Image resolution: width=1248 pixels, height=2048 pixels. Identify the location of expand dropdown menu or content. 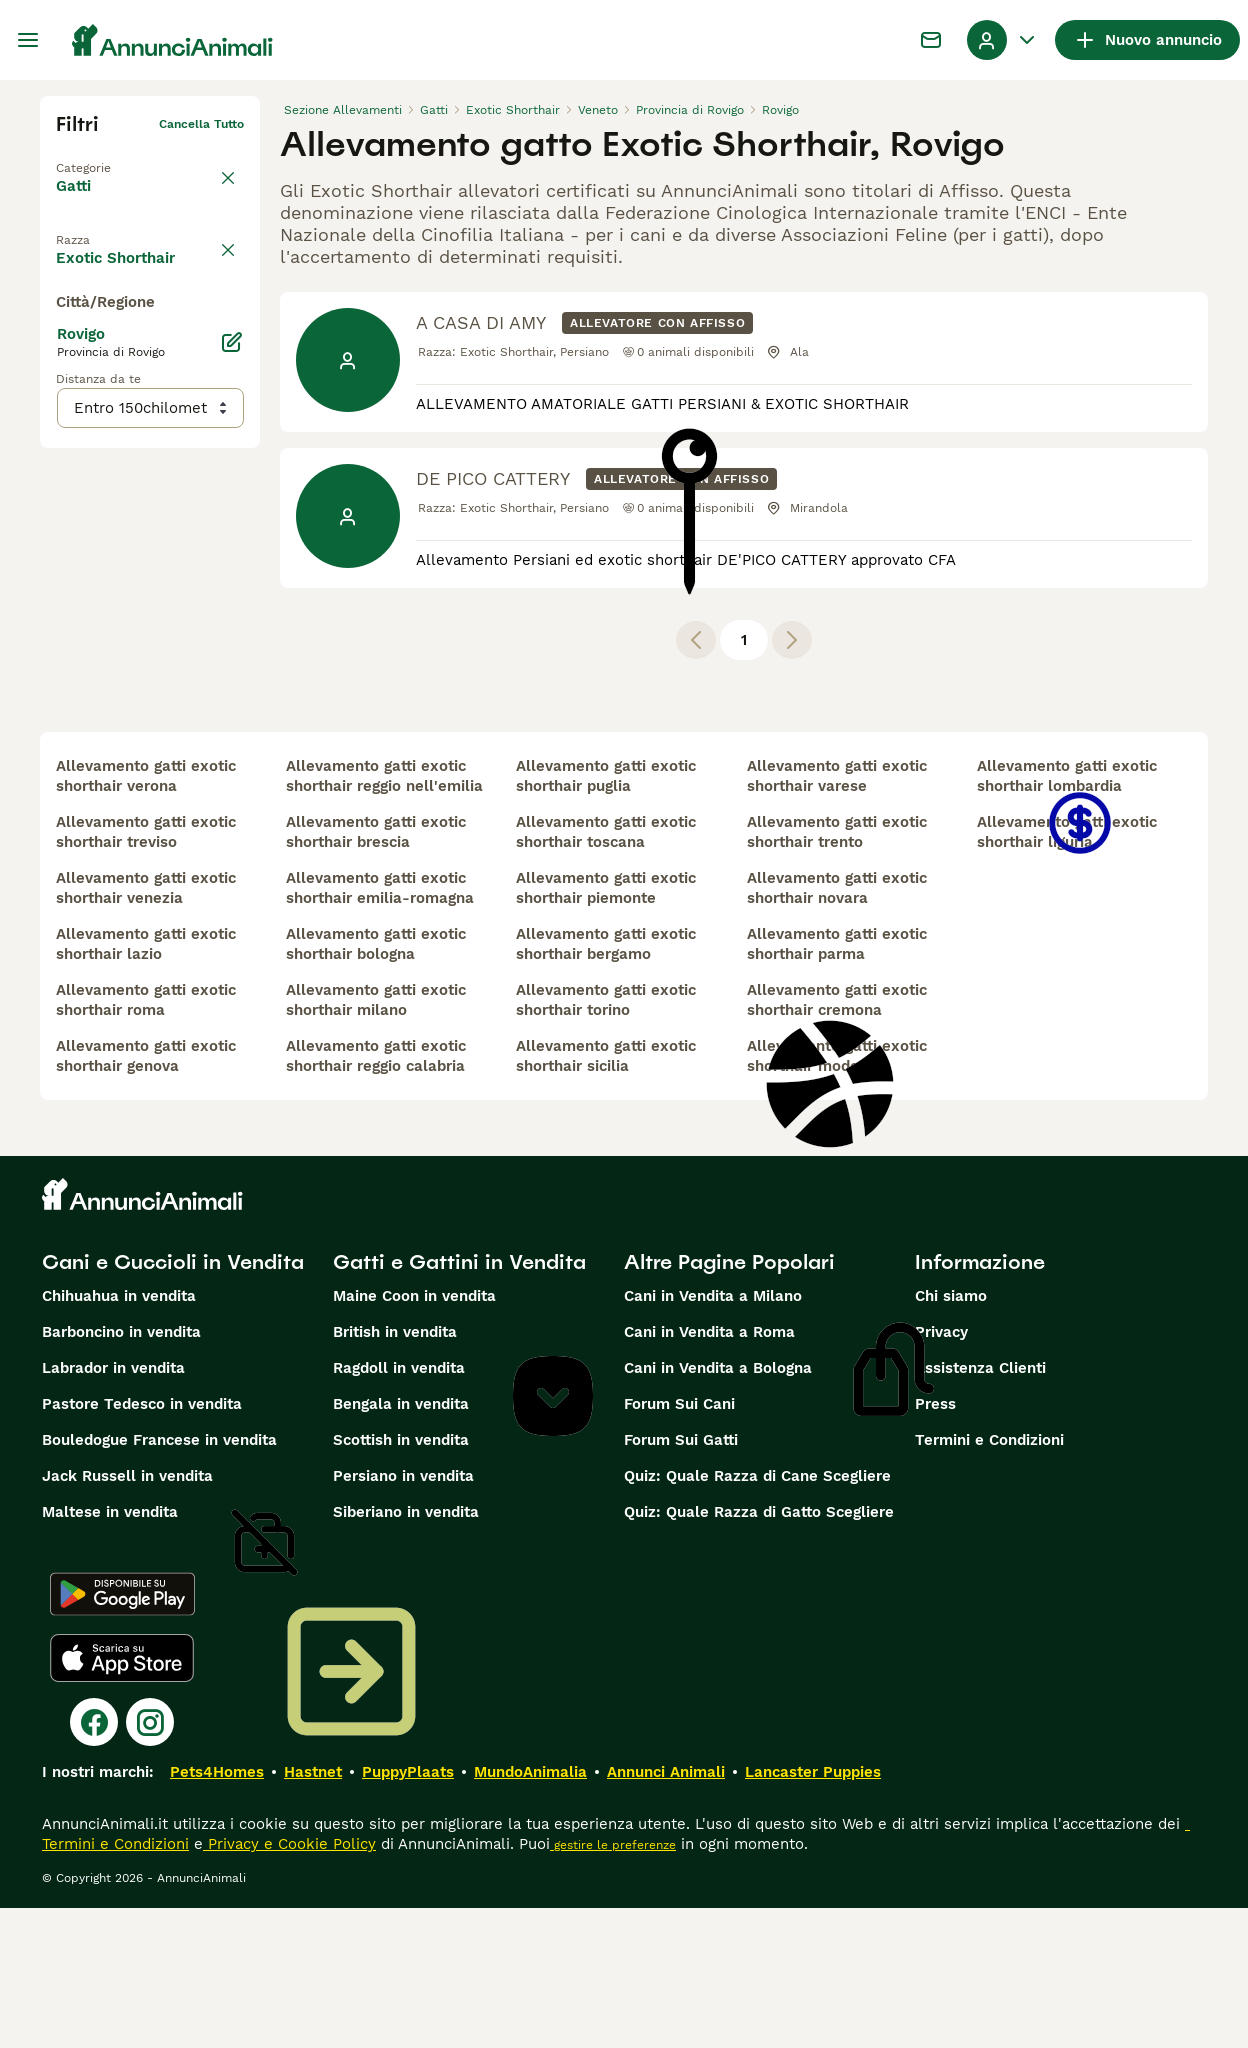
(553, 1396).